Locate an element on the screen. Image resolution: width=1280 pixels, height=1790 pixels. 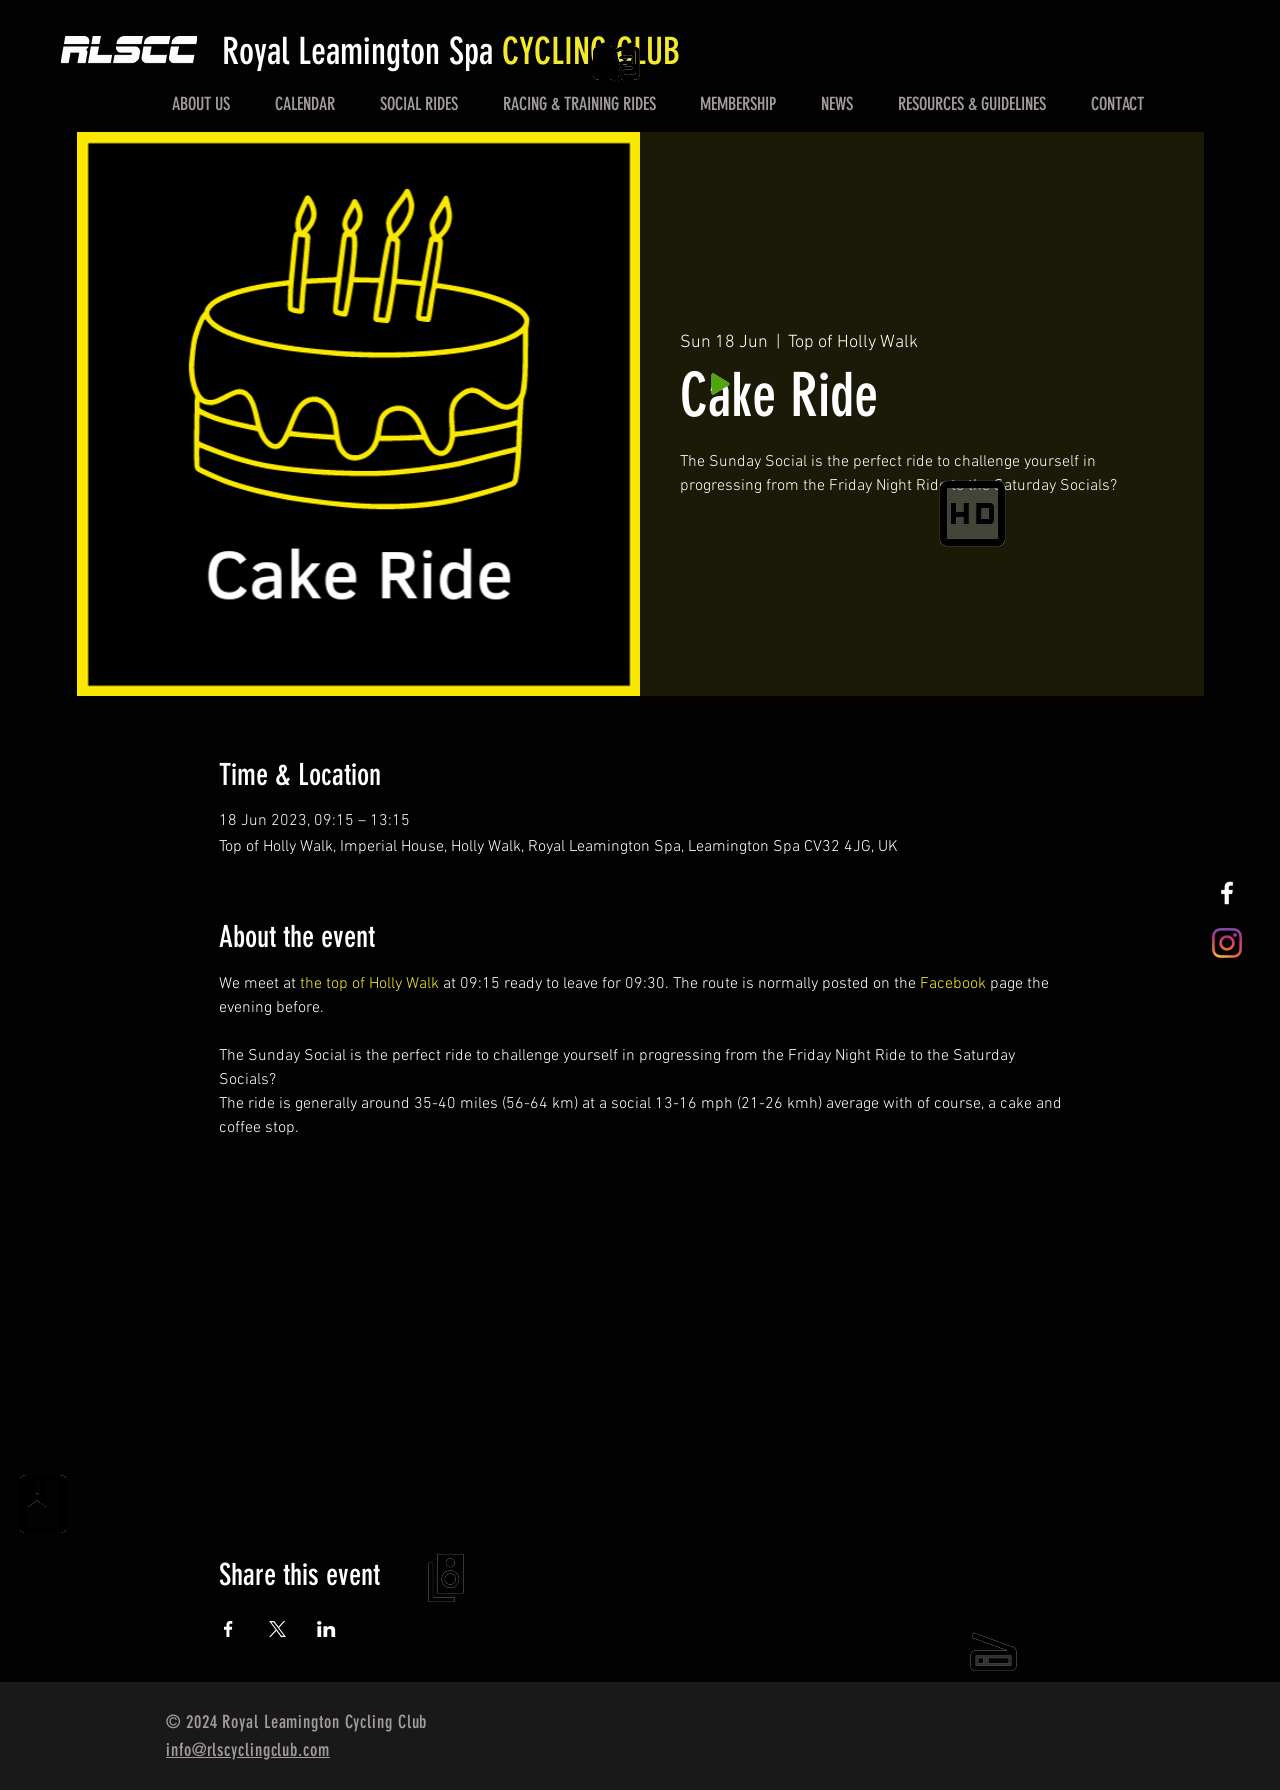
indicates high definition video quality is available is located at coordinates (972, 513).